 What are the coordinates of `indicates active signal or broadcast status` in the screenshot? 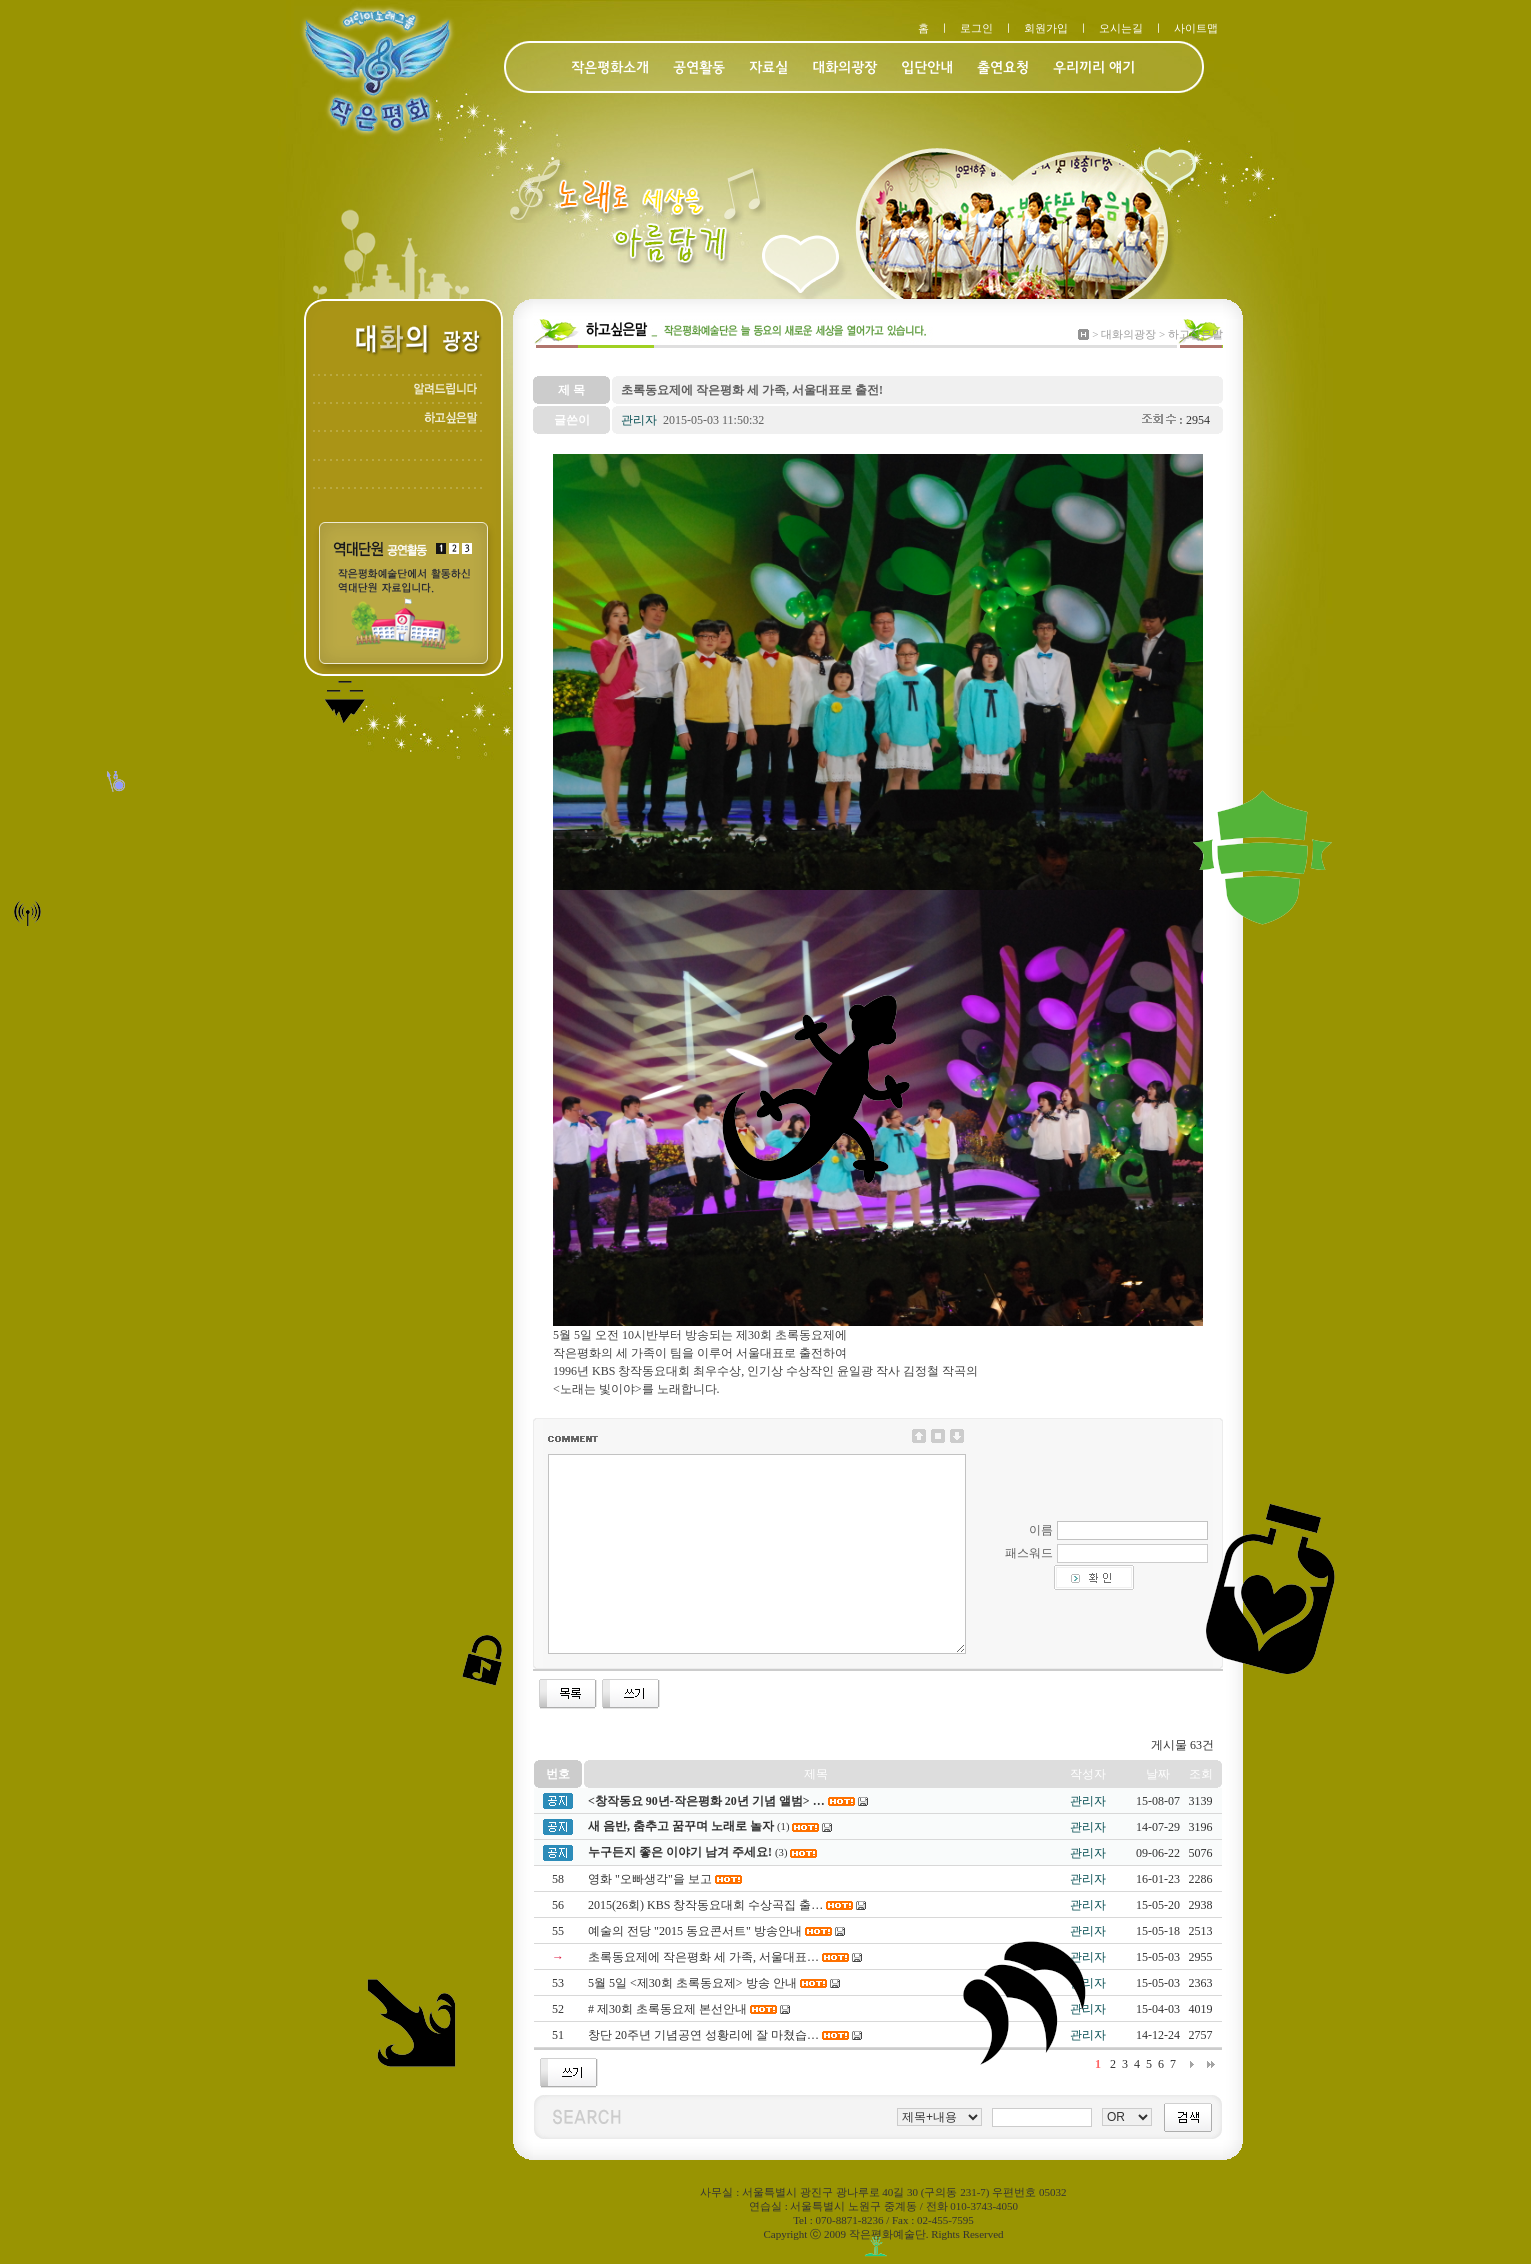 It's located at (27, 912).